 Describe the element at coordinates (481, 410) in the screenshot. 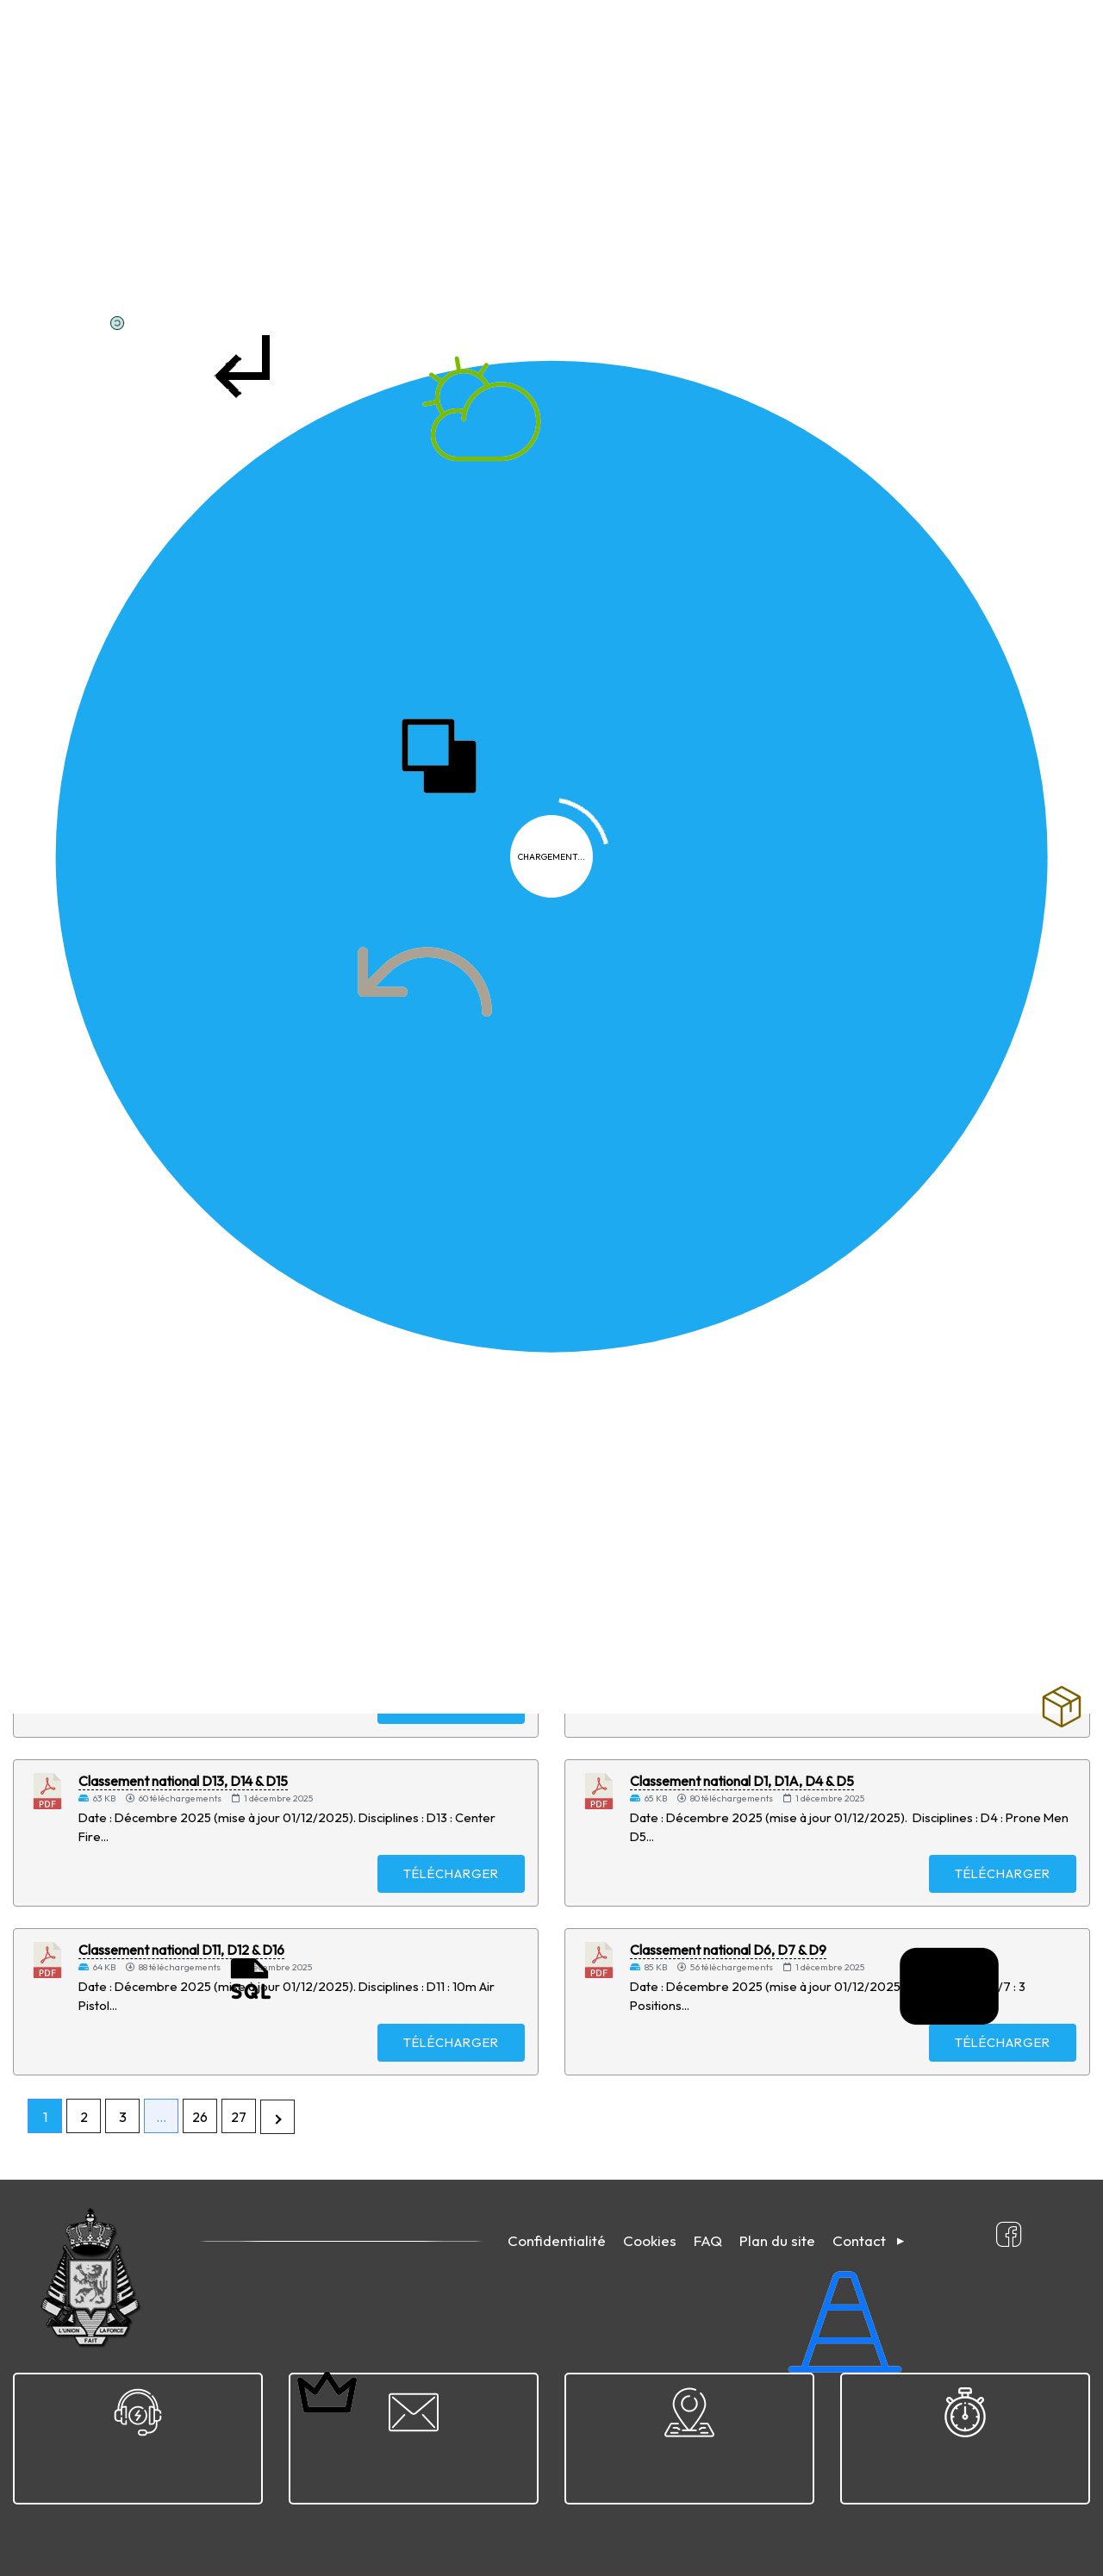

I see `view current weather conditions` at that location.